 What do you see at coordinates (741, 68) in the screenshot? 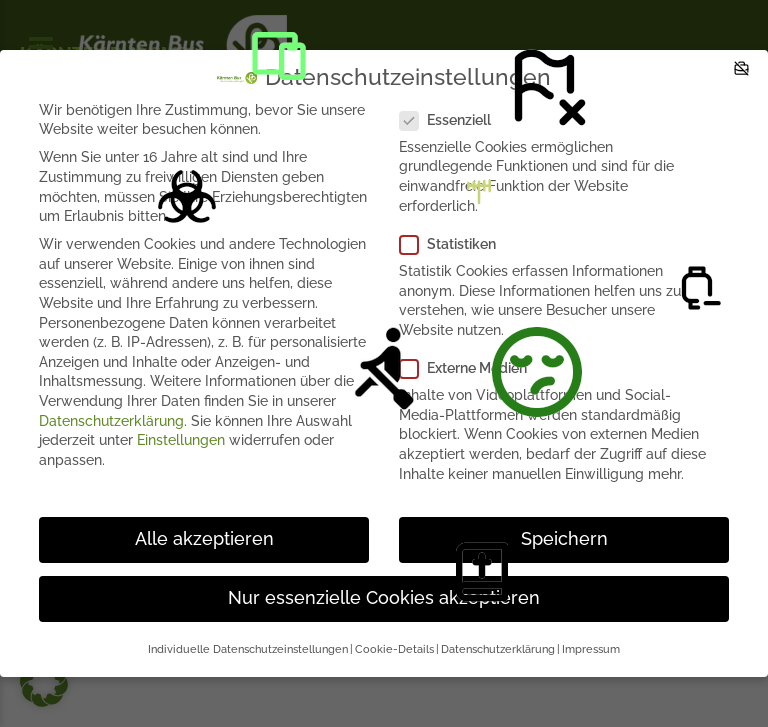
I see `indicates work mode is disabled` at bounding box center [741, 68].